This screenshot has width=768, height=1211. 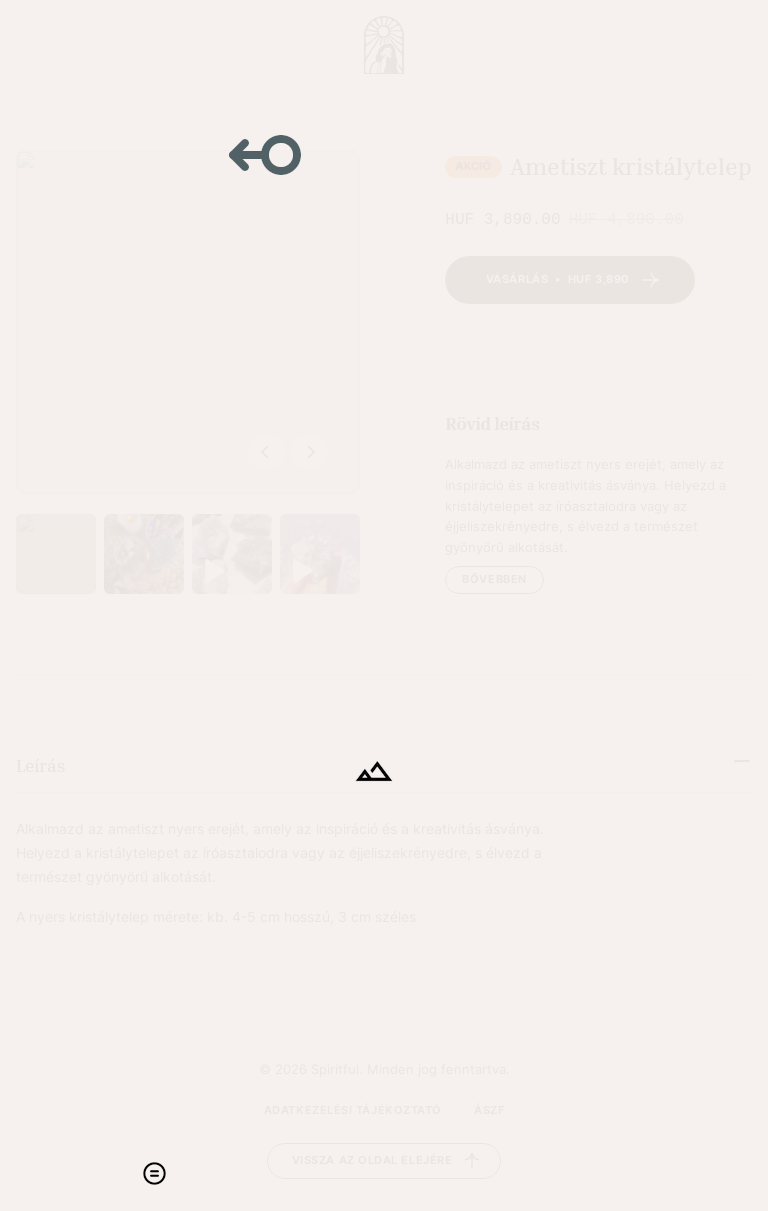 What do you see at coordinates (374, 771) in the screenshot?
I see `view landscape or nature photos` at bounding box center [374, 771].